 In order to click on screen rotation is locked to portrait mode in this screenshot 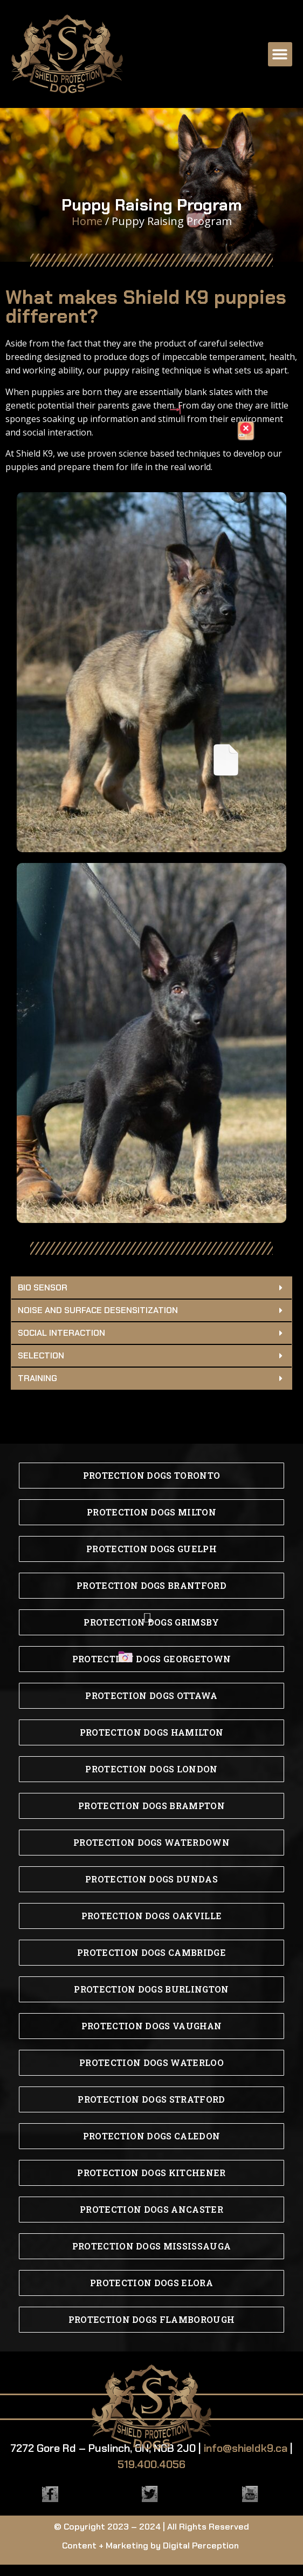, I will do `click(148, 1617)`.